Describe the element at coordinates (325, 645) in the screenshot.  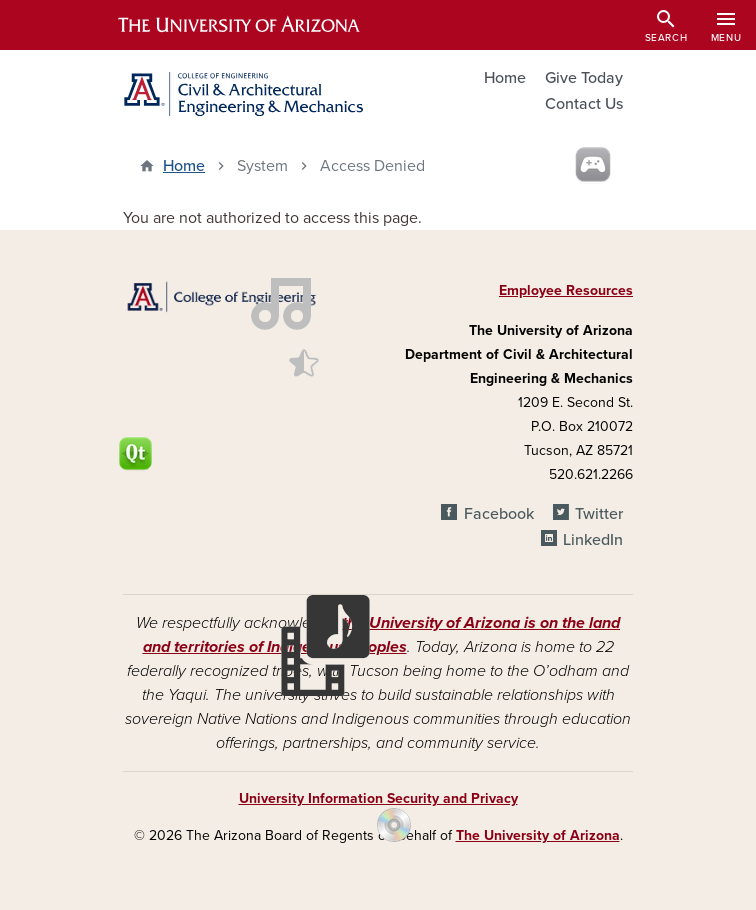
I see `access multimedia applications` at that location.